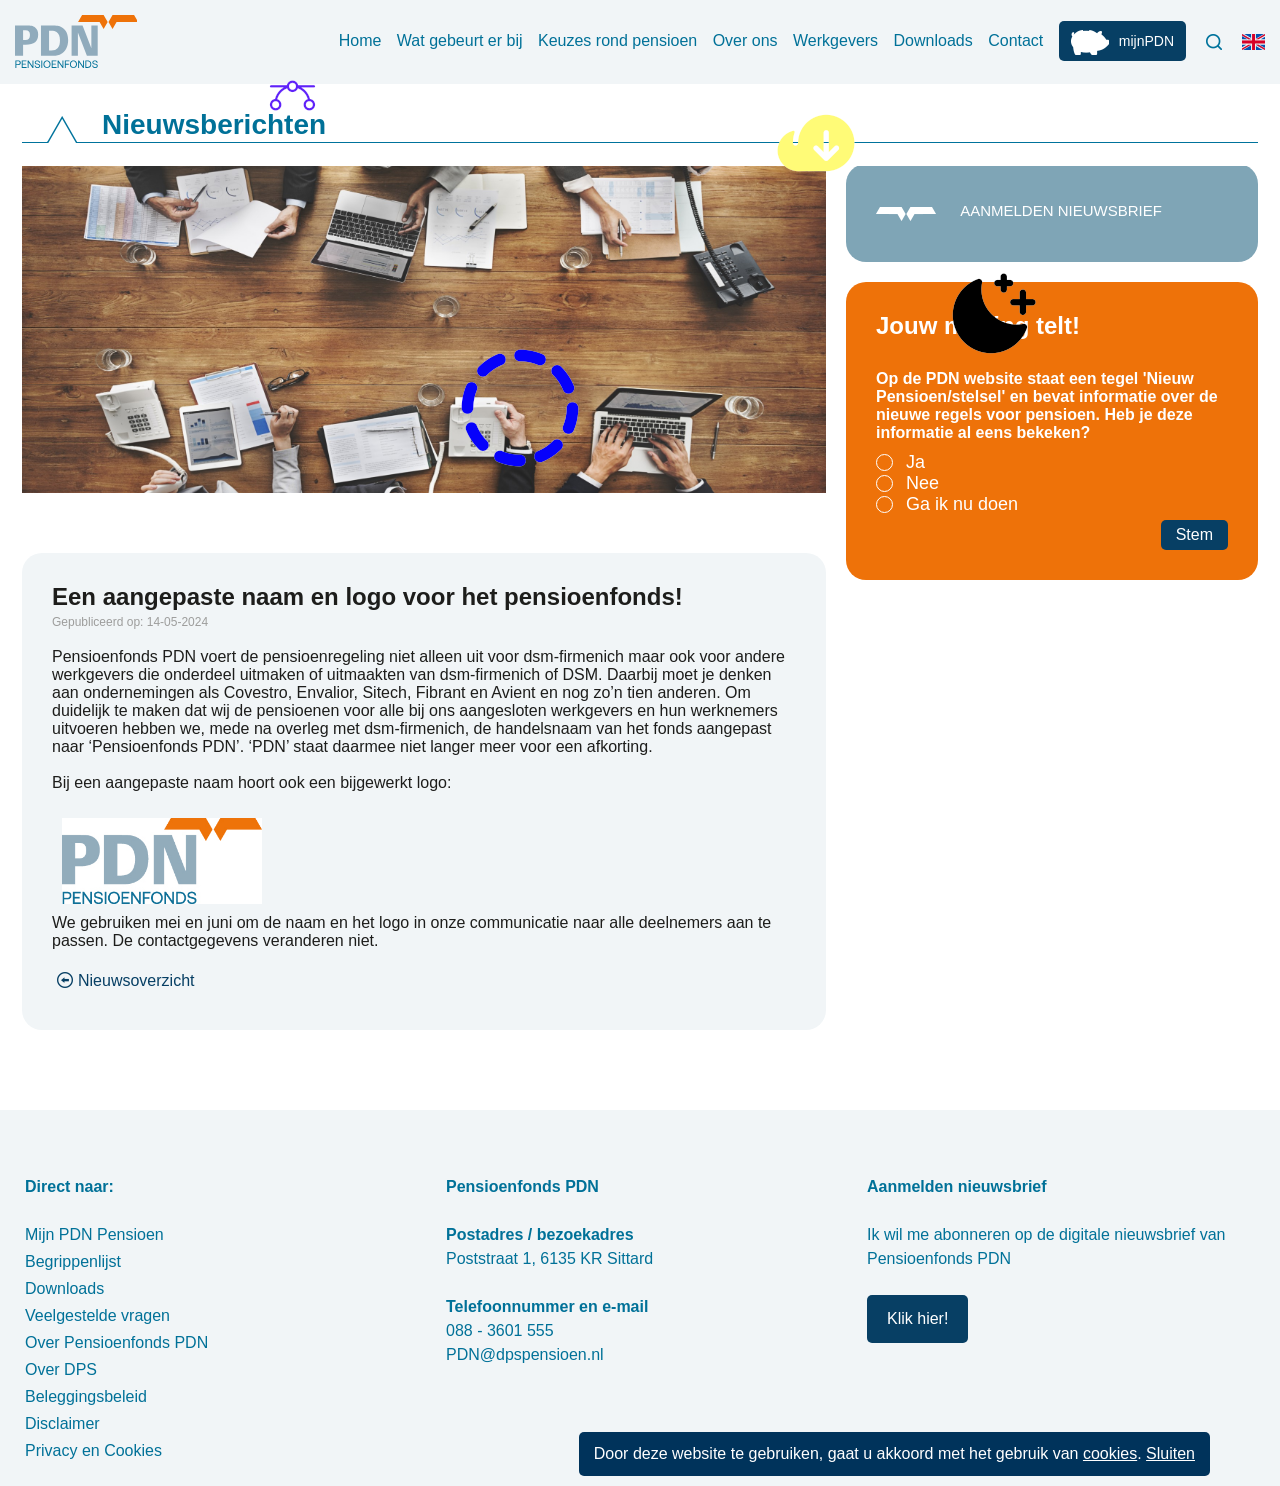  What do you see at coordinates (816, 143) in the screenshot?
I see `download from the cloud` at bounding box center [816, 143].